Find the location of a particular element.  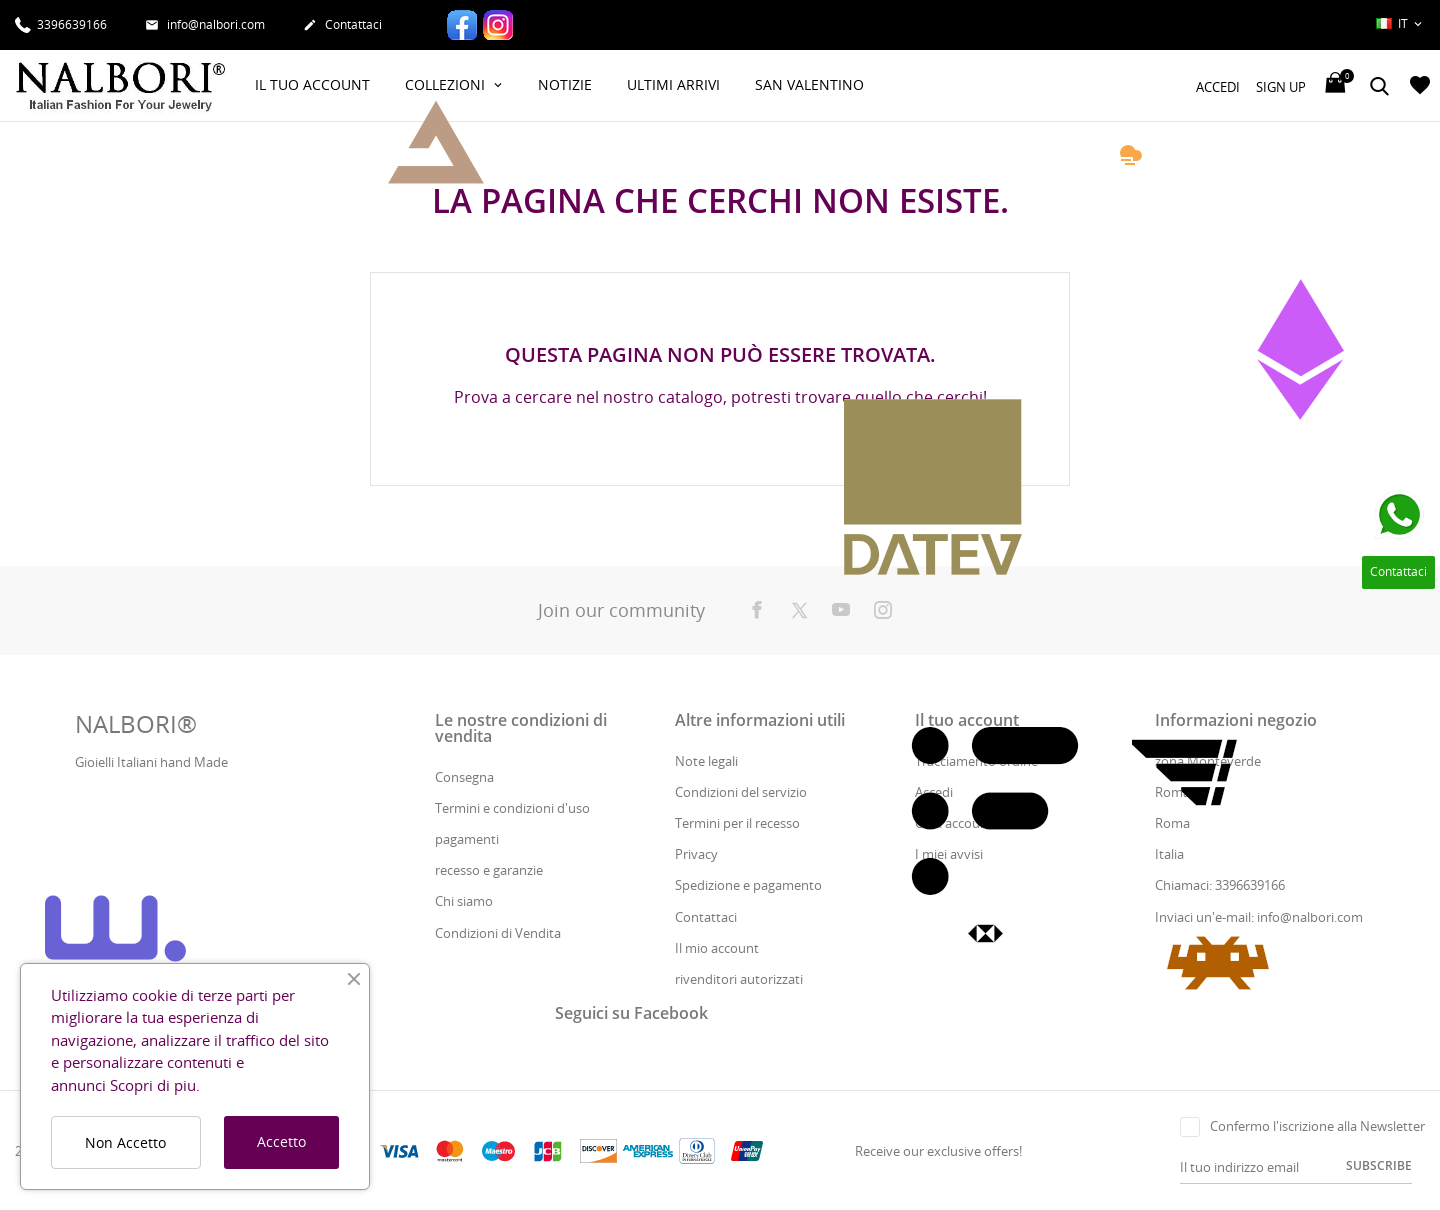

ethereum cryptocurrency logo is located at coordinates (1300, 349).